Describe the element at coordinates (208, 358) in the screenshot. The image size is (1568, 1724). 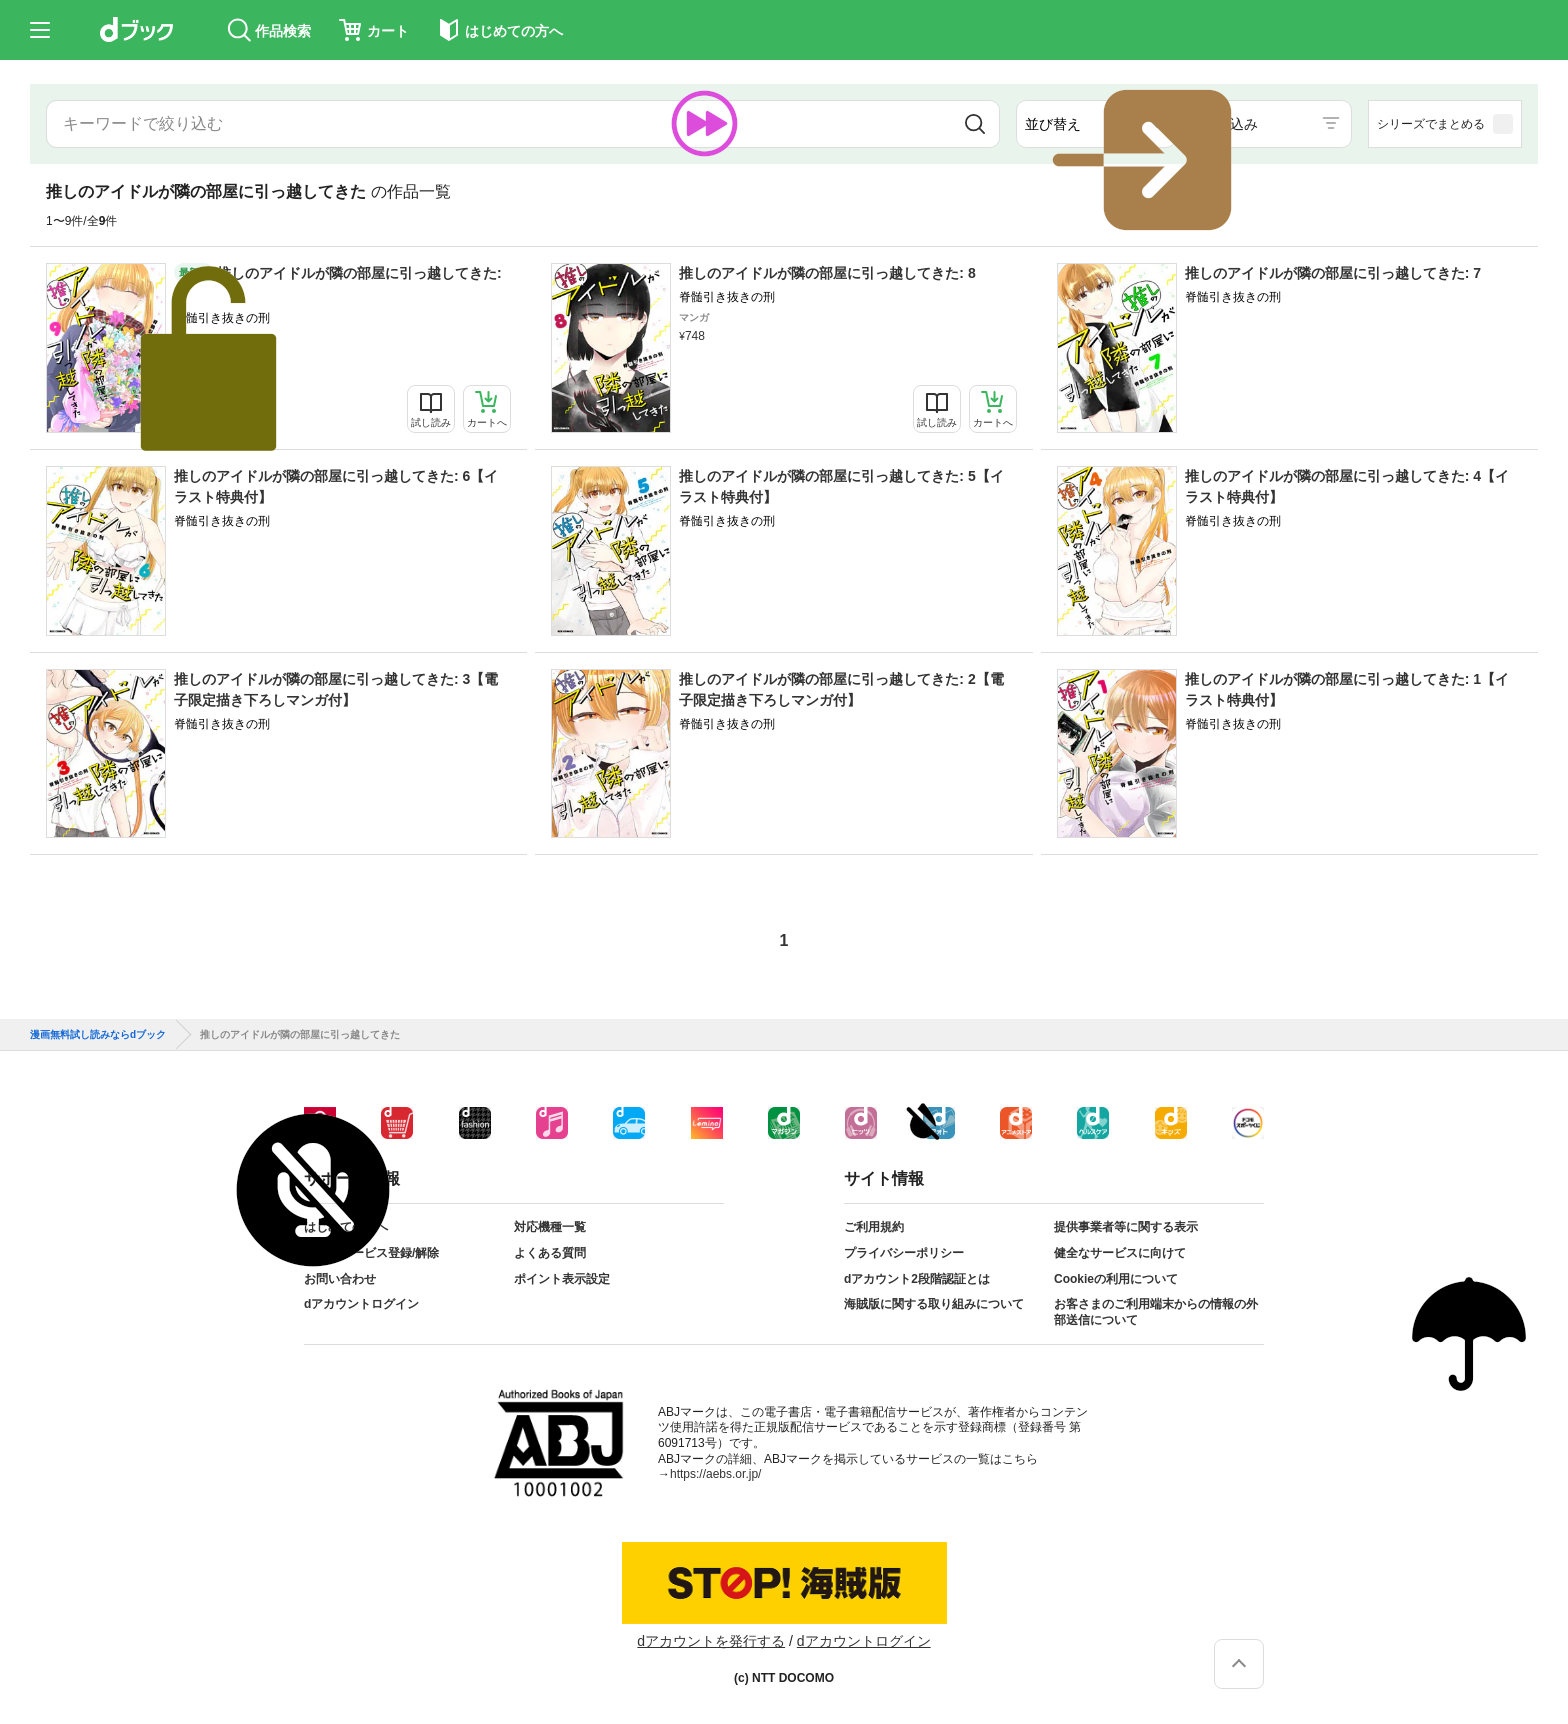
I see `unlocked or unsecured state` at that location.